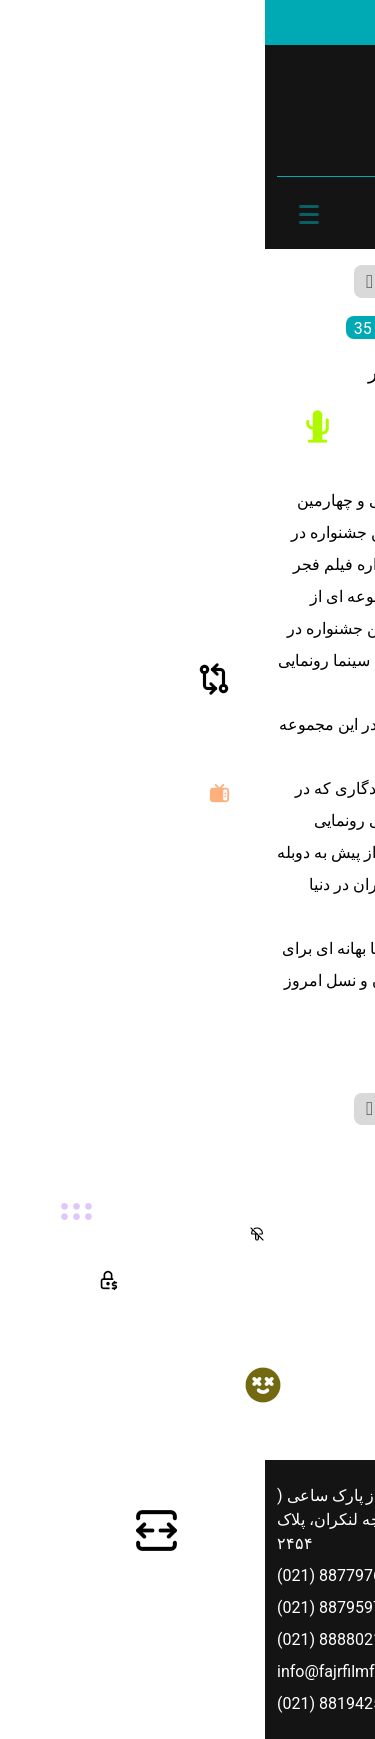  Describe the element at coordinates (219, 793) in the screenshot. I see `access classic TV or broadcast content` at that location.